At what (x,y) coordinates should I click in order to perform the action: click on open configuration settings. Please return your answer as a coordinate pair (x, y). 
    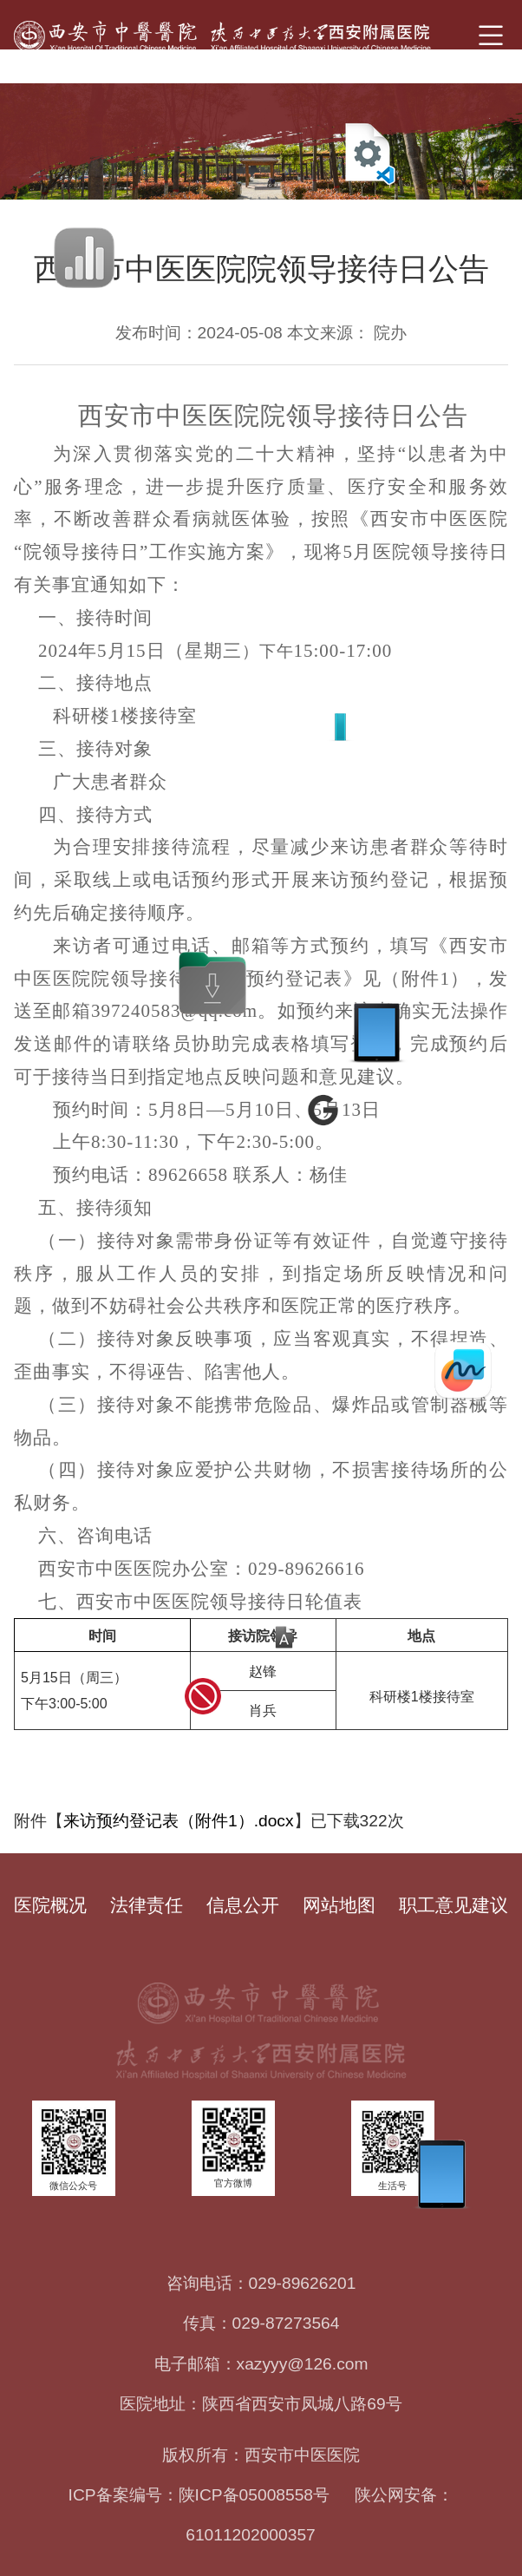
    Looking at the image, I should click on (368, 154).